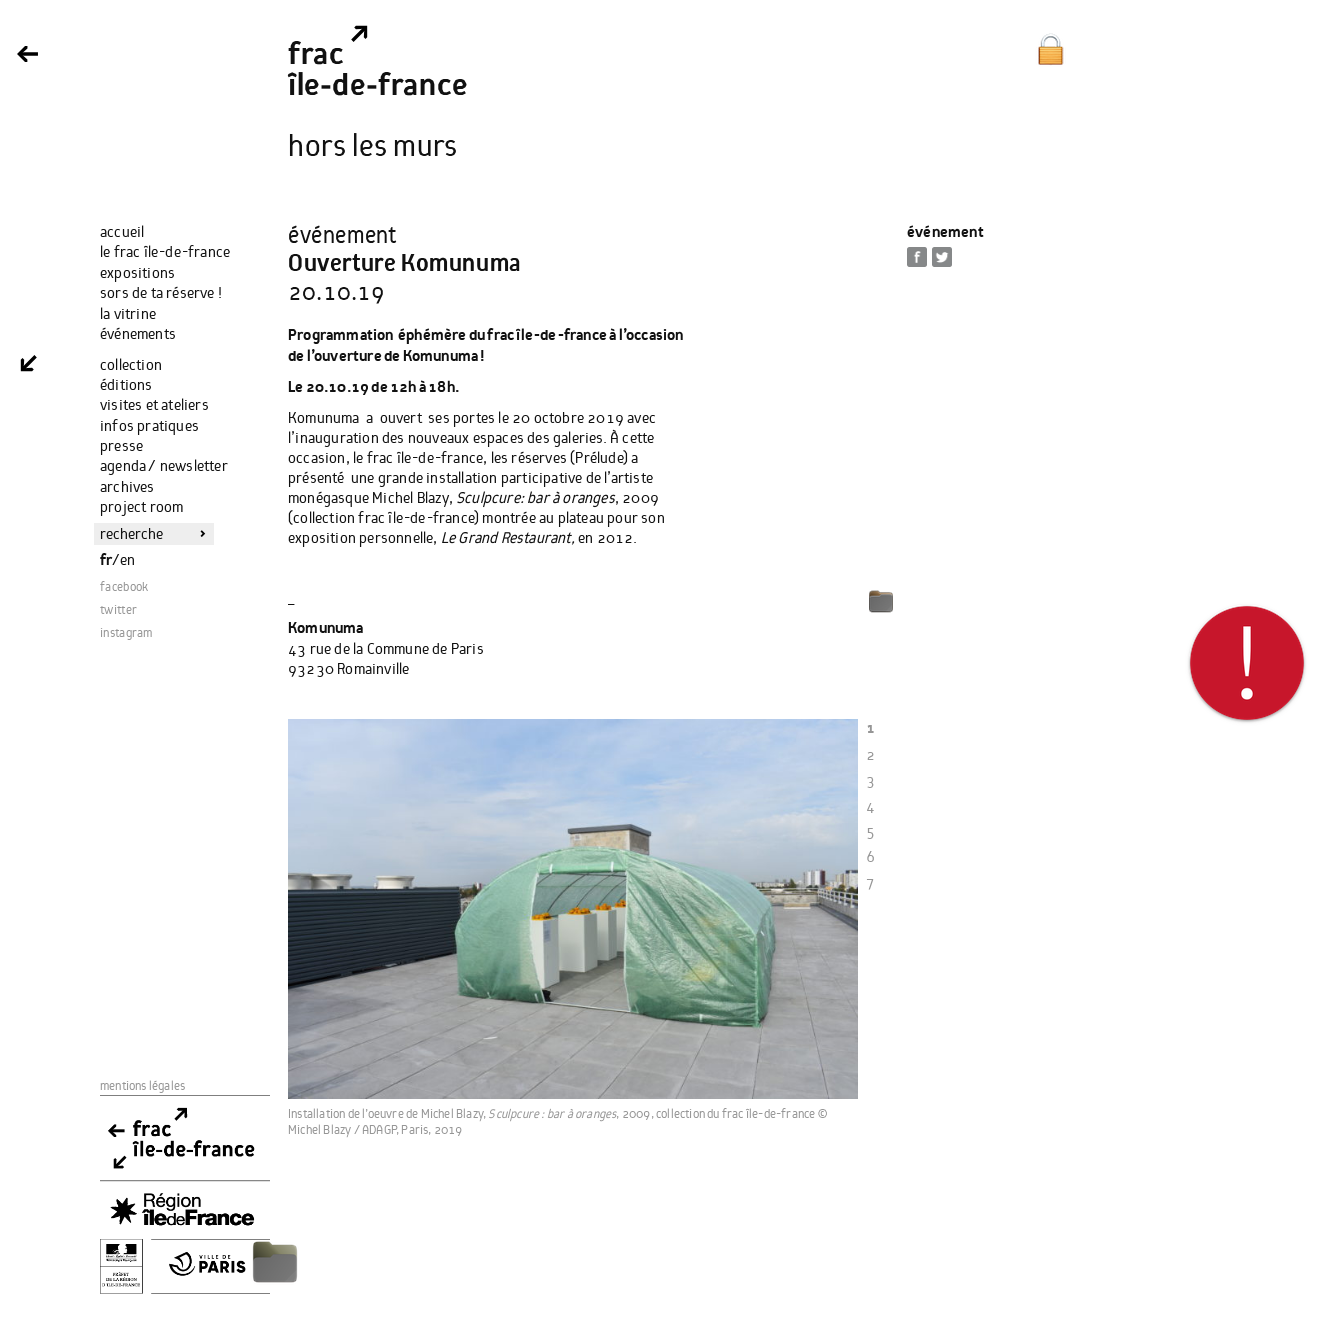 The image size is (1333, 1332). I want to click on open folder to view contents, so click(881, 601).